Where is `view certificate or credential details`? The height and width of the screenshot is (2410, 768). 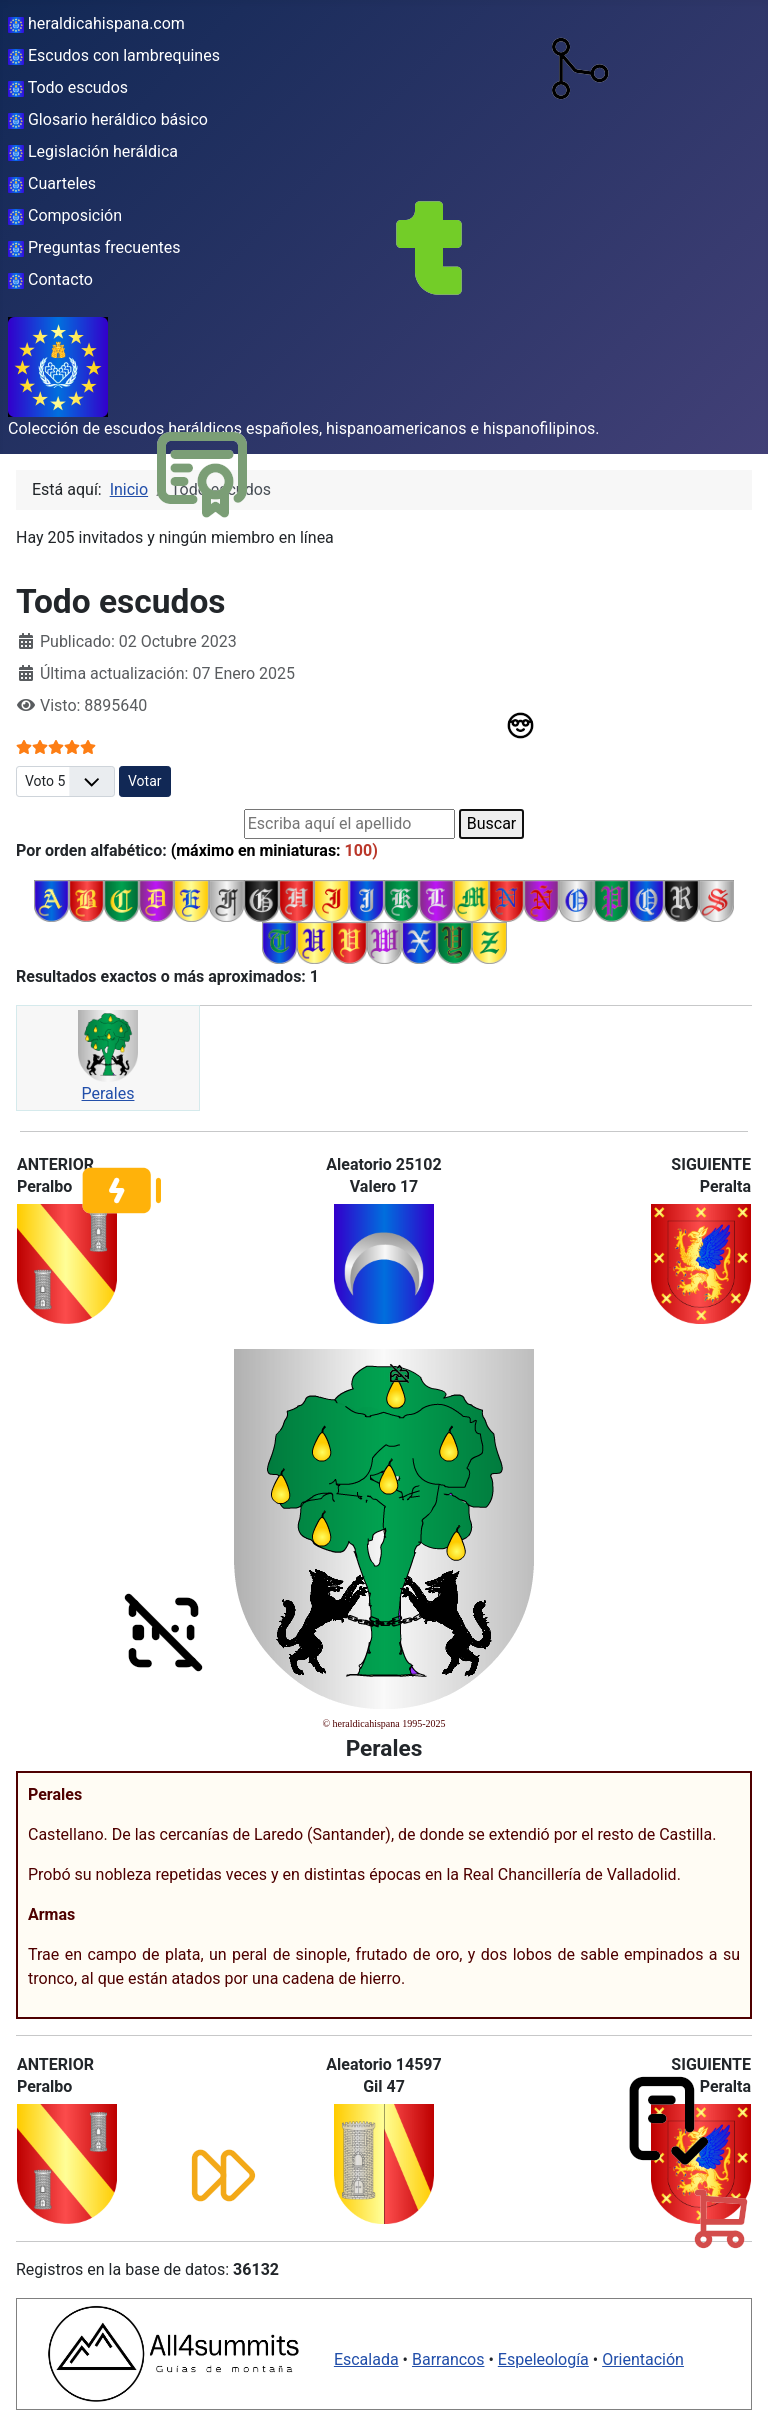 view certificate or credential details is located at coordinates (202, 468).